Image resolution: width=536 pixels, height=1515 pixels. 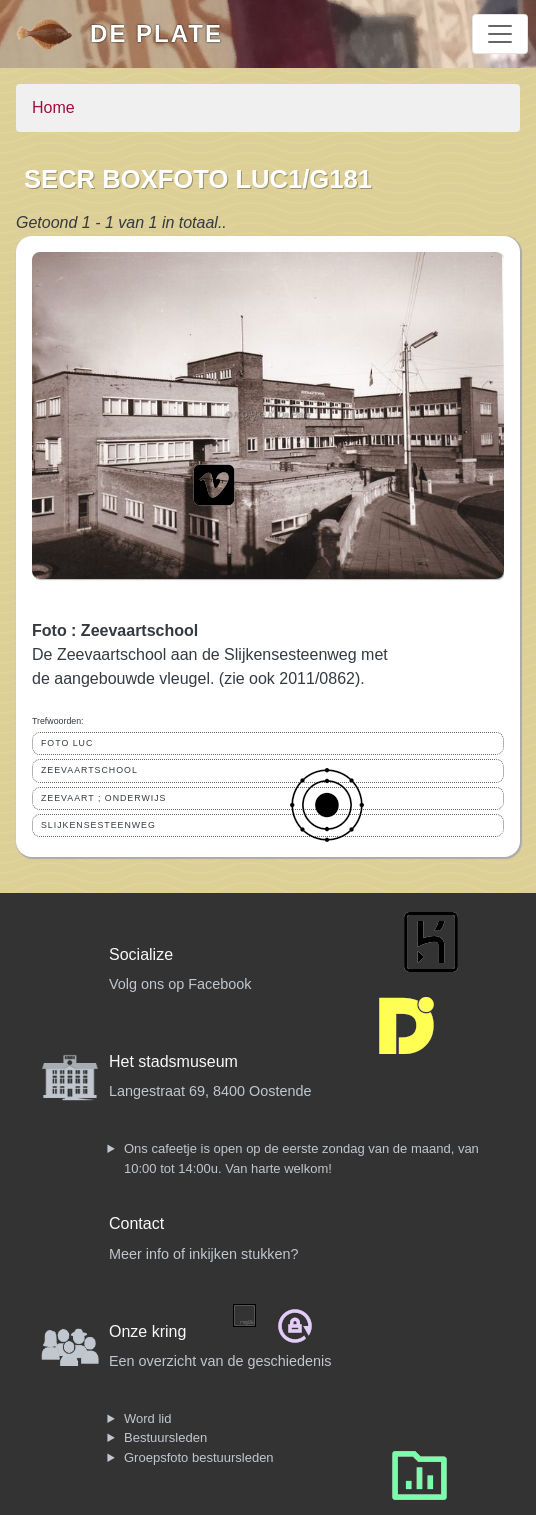 What do you see at coordinates (406, 1025) in the screenshot?
I see `open Dolibarr ERP/CRM application` at bounding box center [406, 1025].